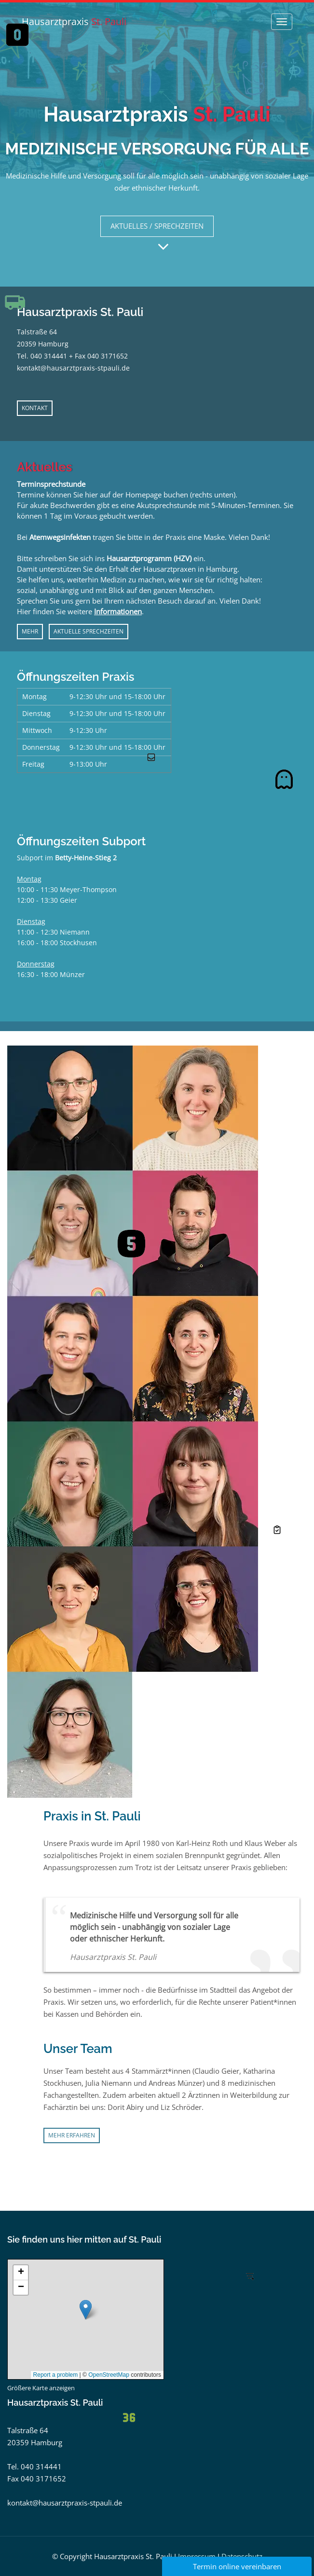 The image size is (314, 2576). Describe the element at coordinates (17, 35) in the screenshot. I see `indicates the letter "o" or zero value` at that location.